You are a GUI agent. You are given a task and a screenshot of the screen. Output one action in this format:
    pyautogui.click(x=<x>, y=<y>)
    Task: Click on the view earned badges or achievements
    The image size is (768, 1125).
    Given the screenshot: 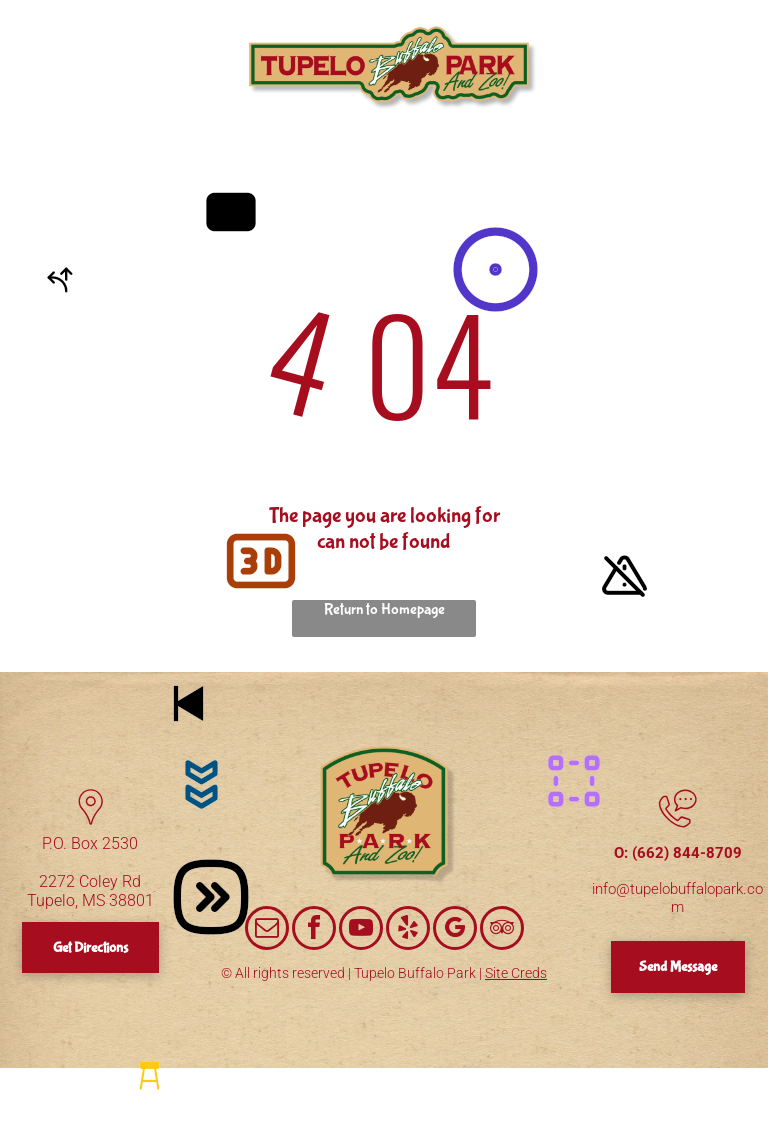 What is the action you would take?
    pyautogui.click(x=201, y=784)
    